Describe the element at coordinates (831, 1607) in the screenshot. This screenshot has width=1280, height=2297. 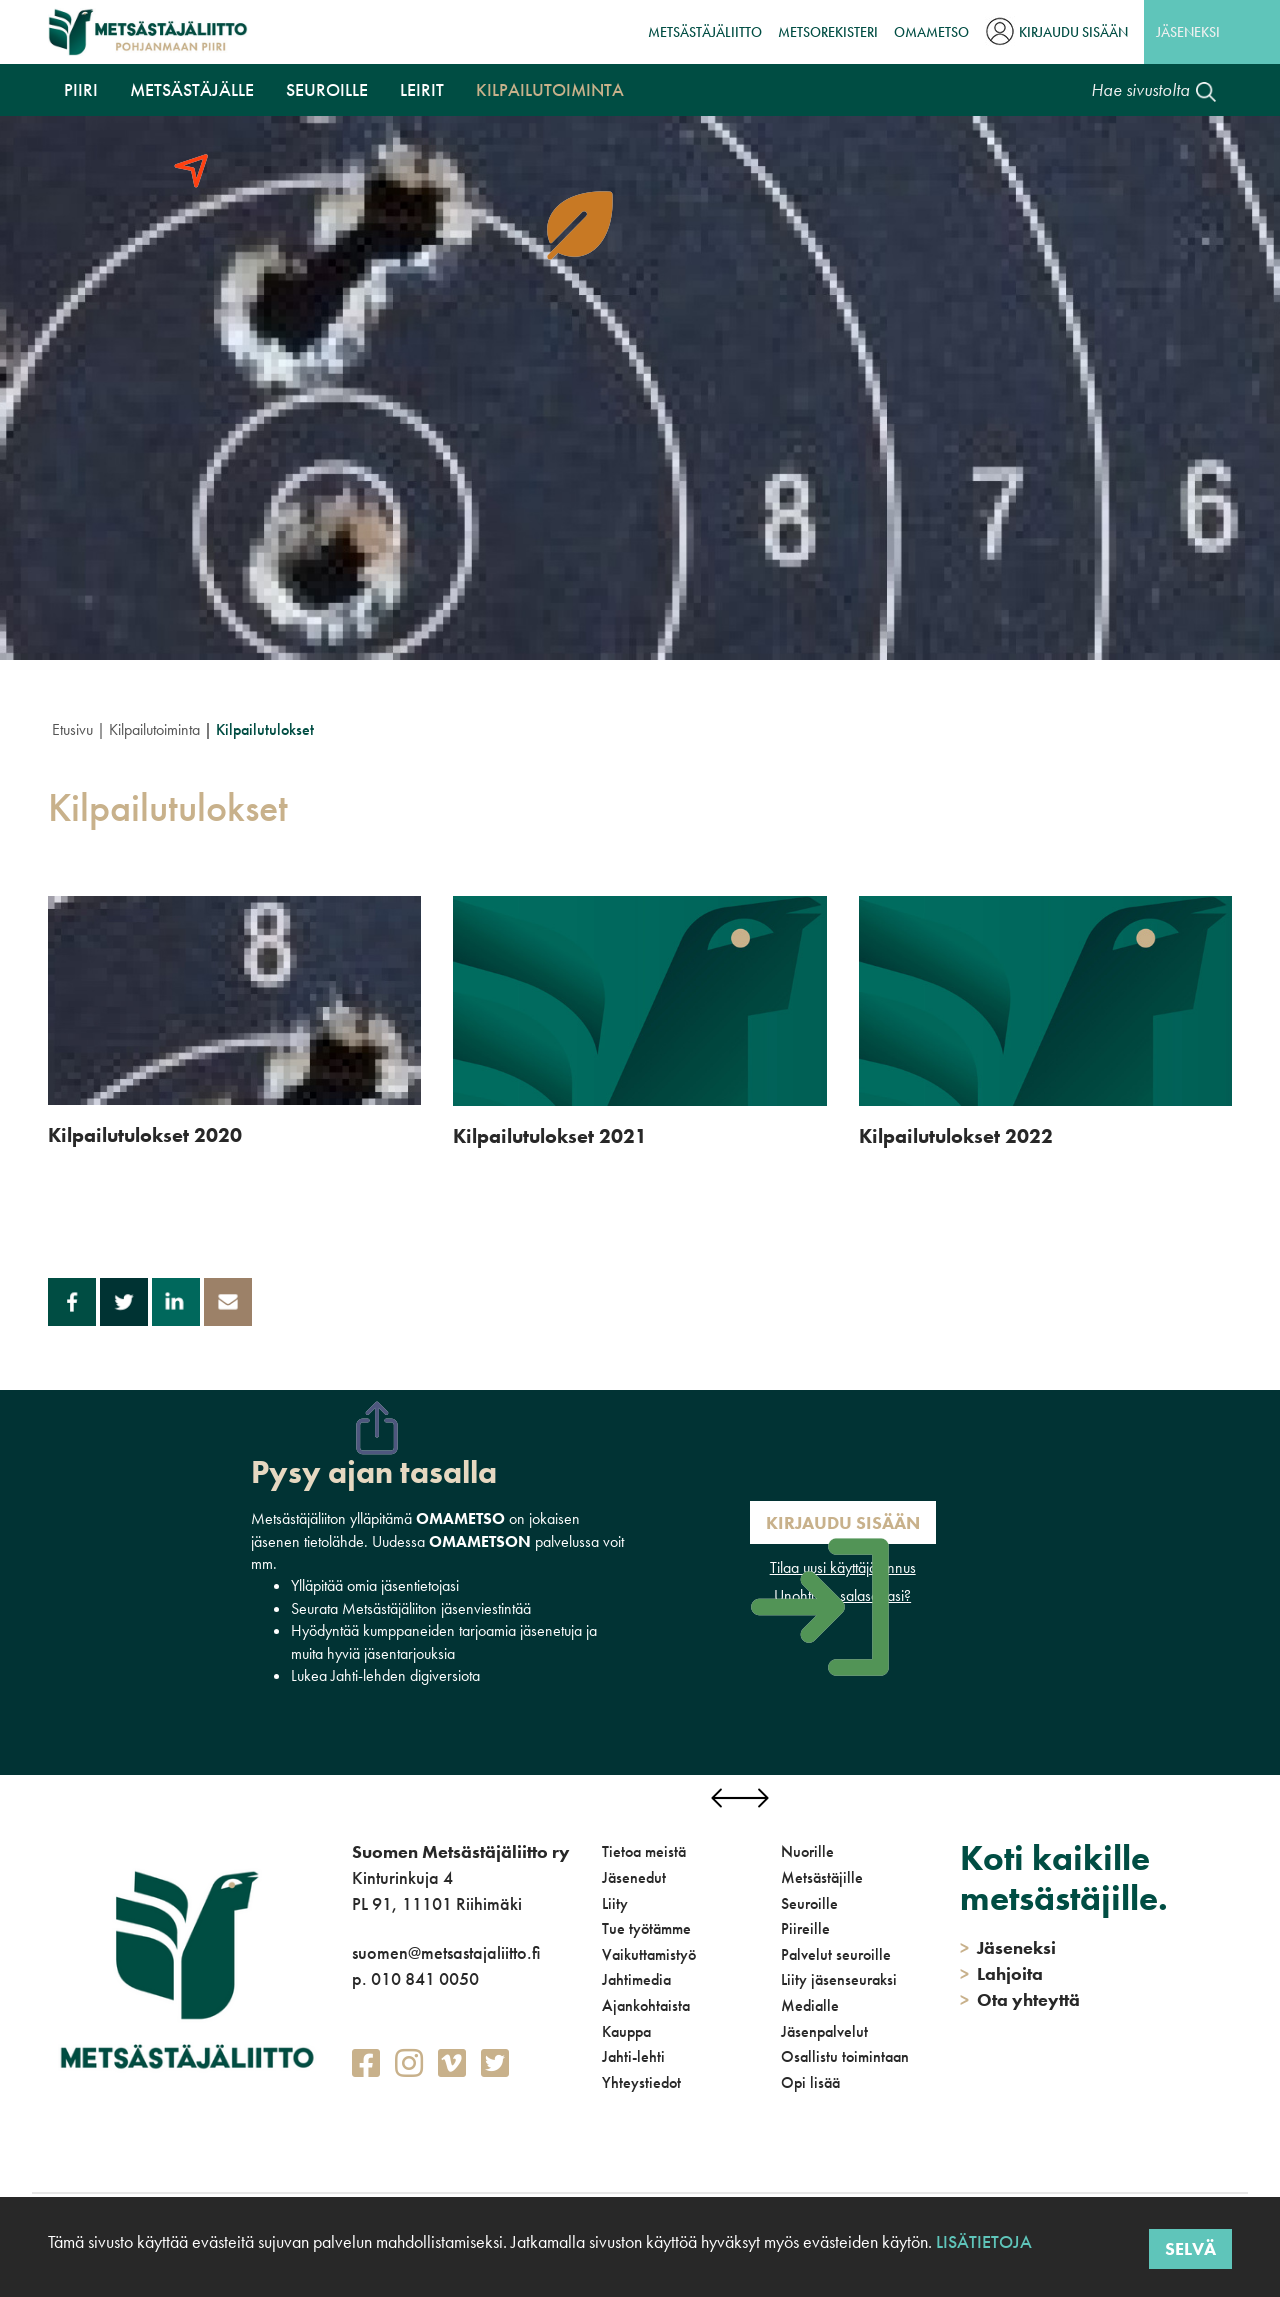
I see `sign in to your account` at that location.